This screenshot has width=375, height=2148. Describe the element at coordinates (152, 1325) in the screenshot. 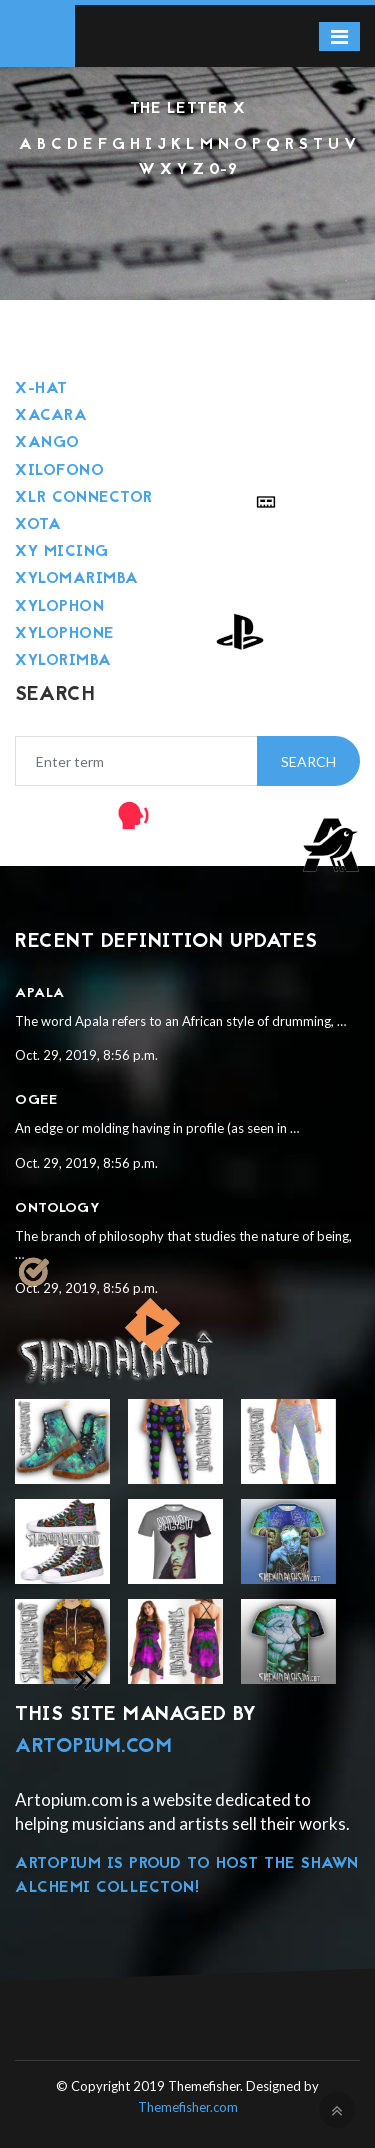

I see `open the Emby media server app` at that location.